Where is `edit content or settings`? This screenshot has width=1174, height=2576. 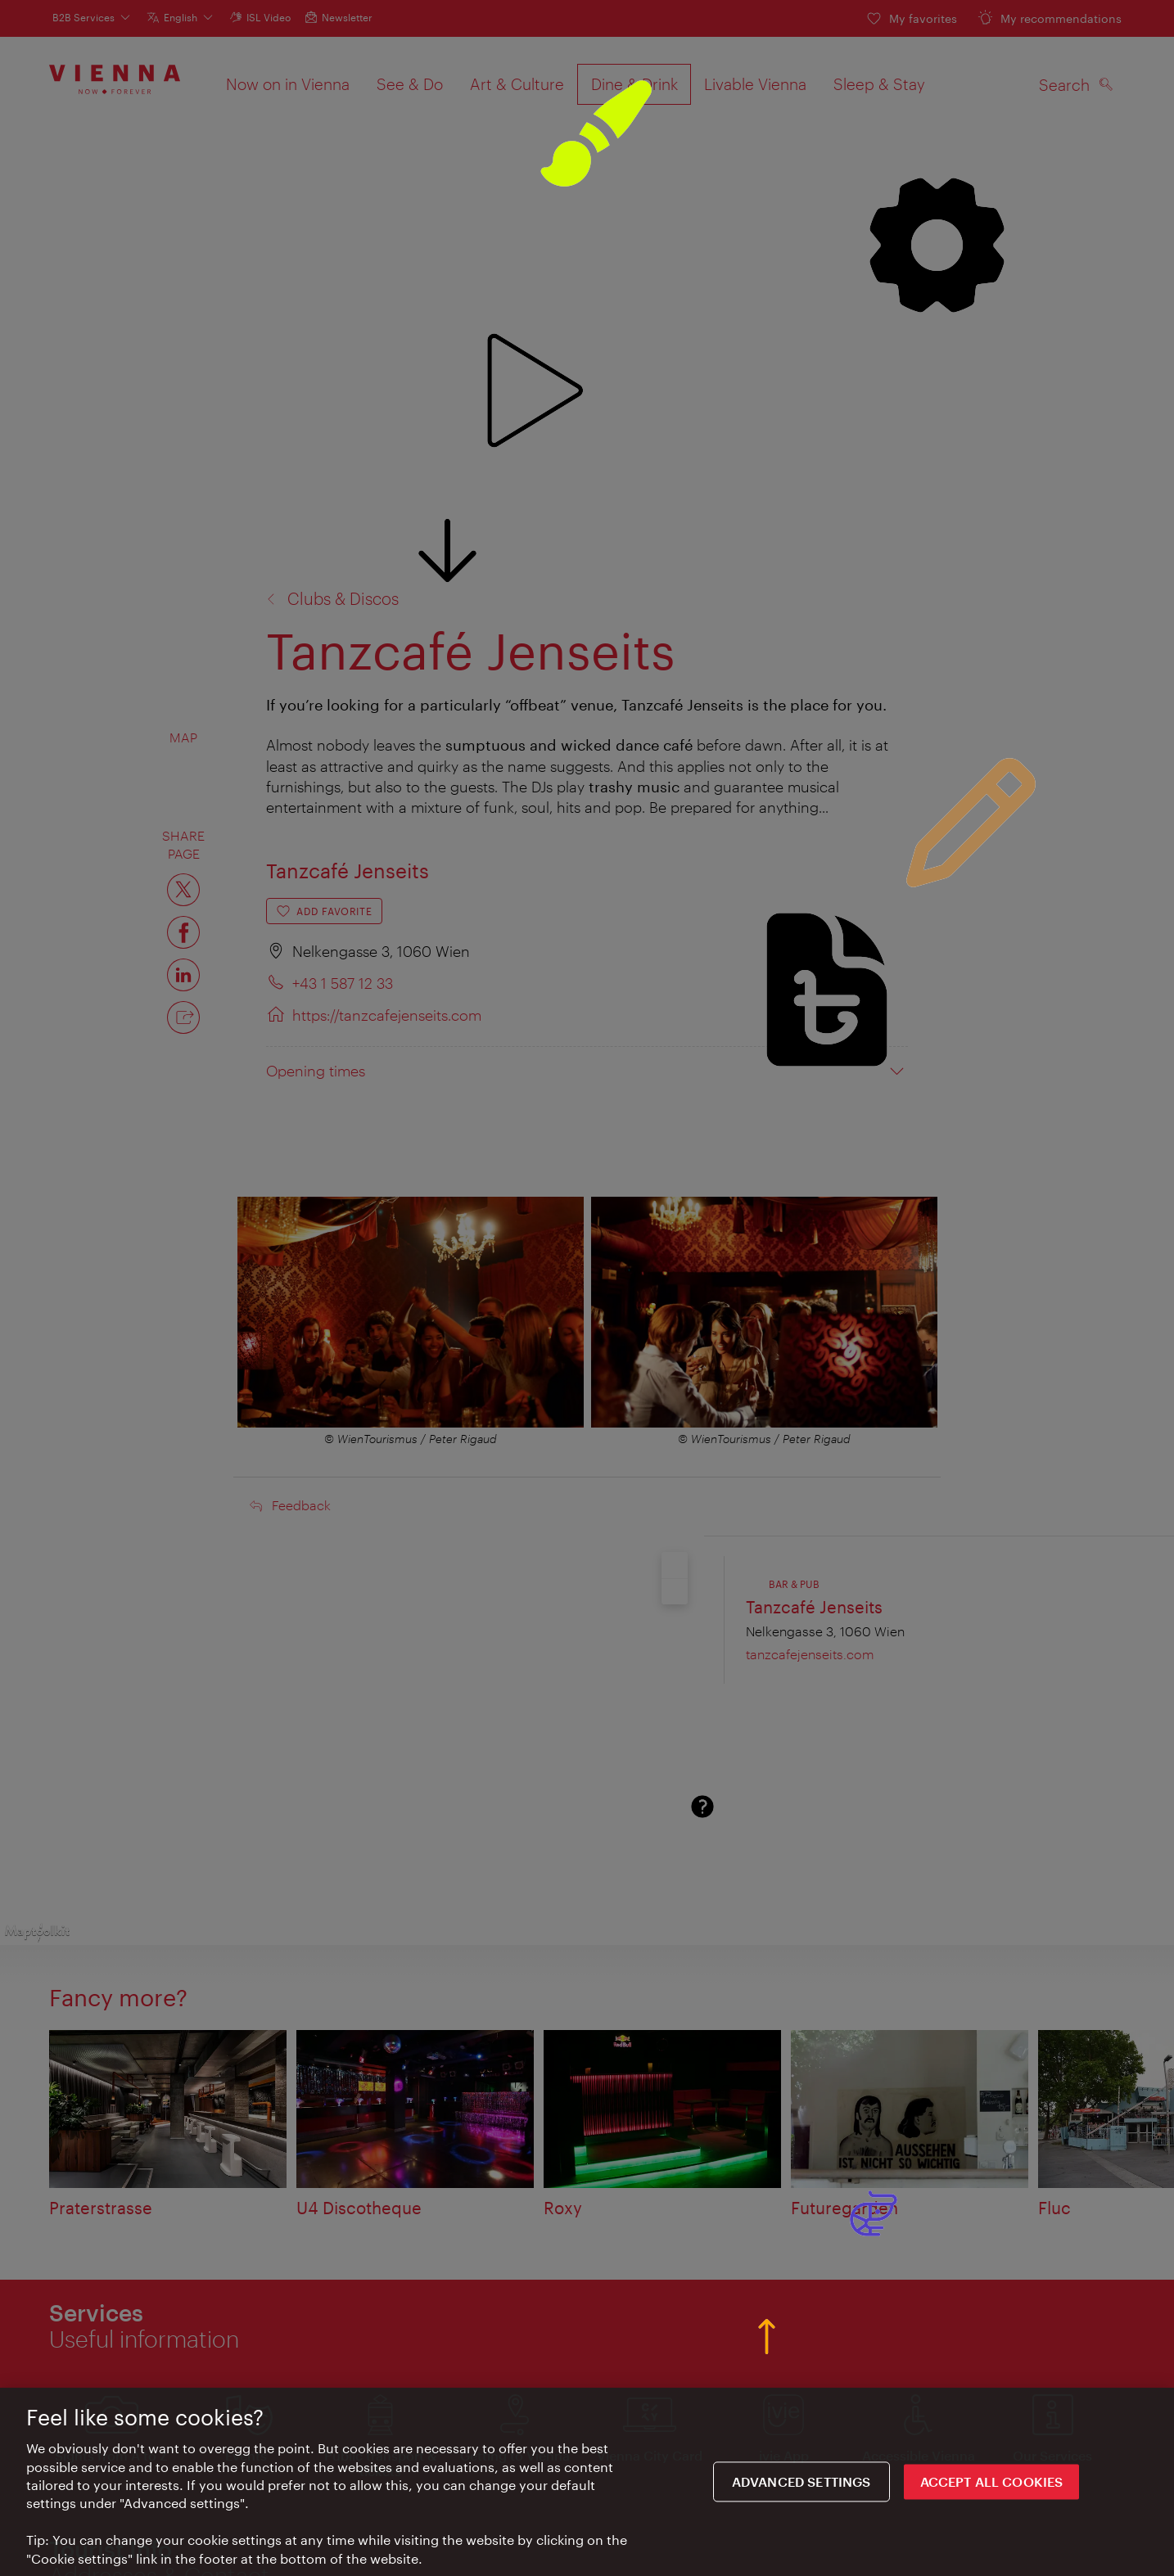 edit content or settings is located at coordinates (970, 823).